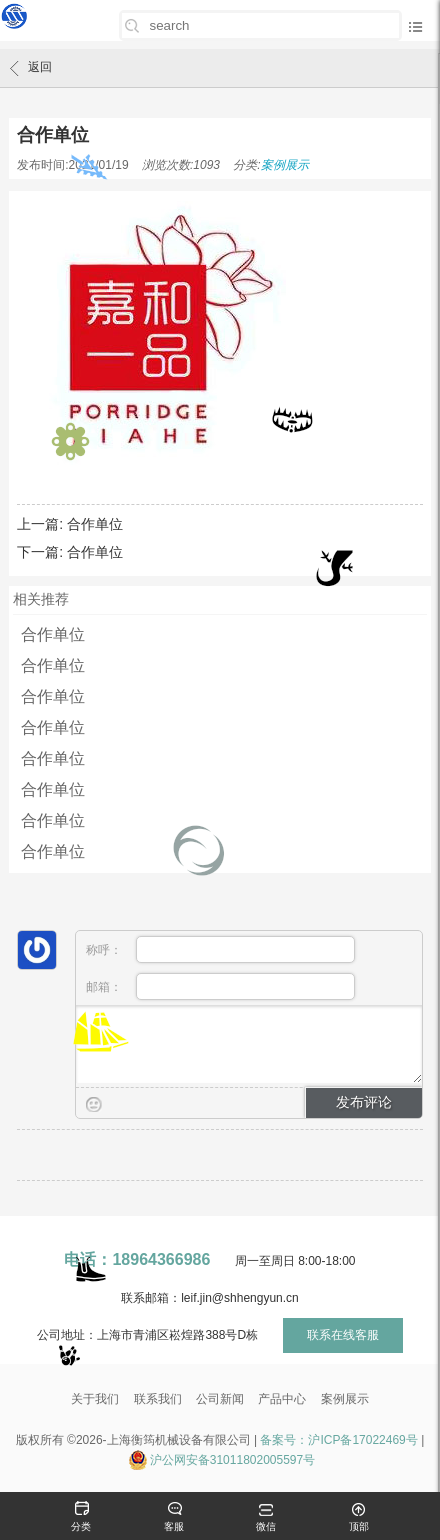 This screenshot has height=1540, width=440. I want to click on indicates a strike in a bowling game, so click(69, 1355).